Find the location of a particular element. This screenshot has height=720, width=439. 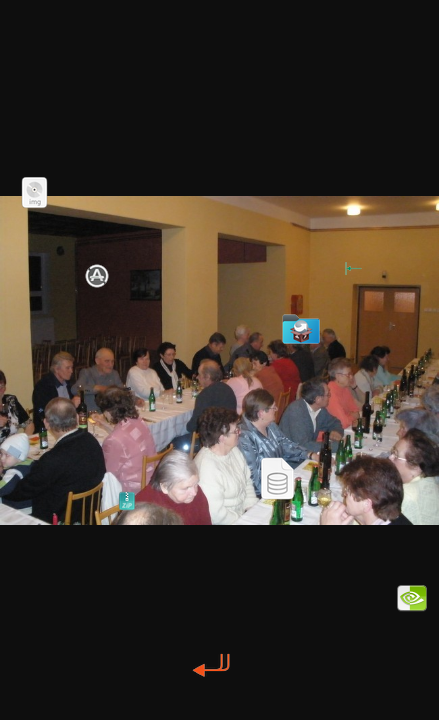

go to the first item in a list or sequence is located at coordinates (353, 268).